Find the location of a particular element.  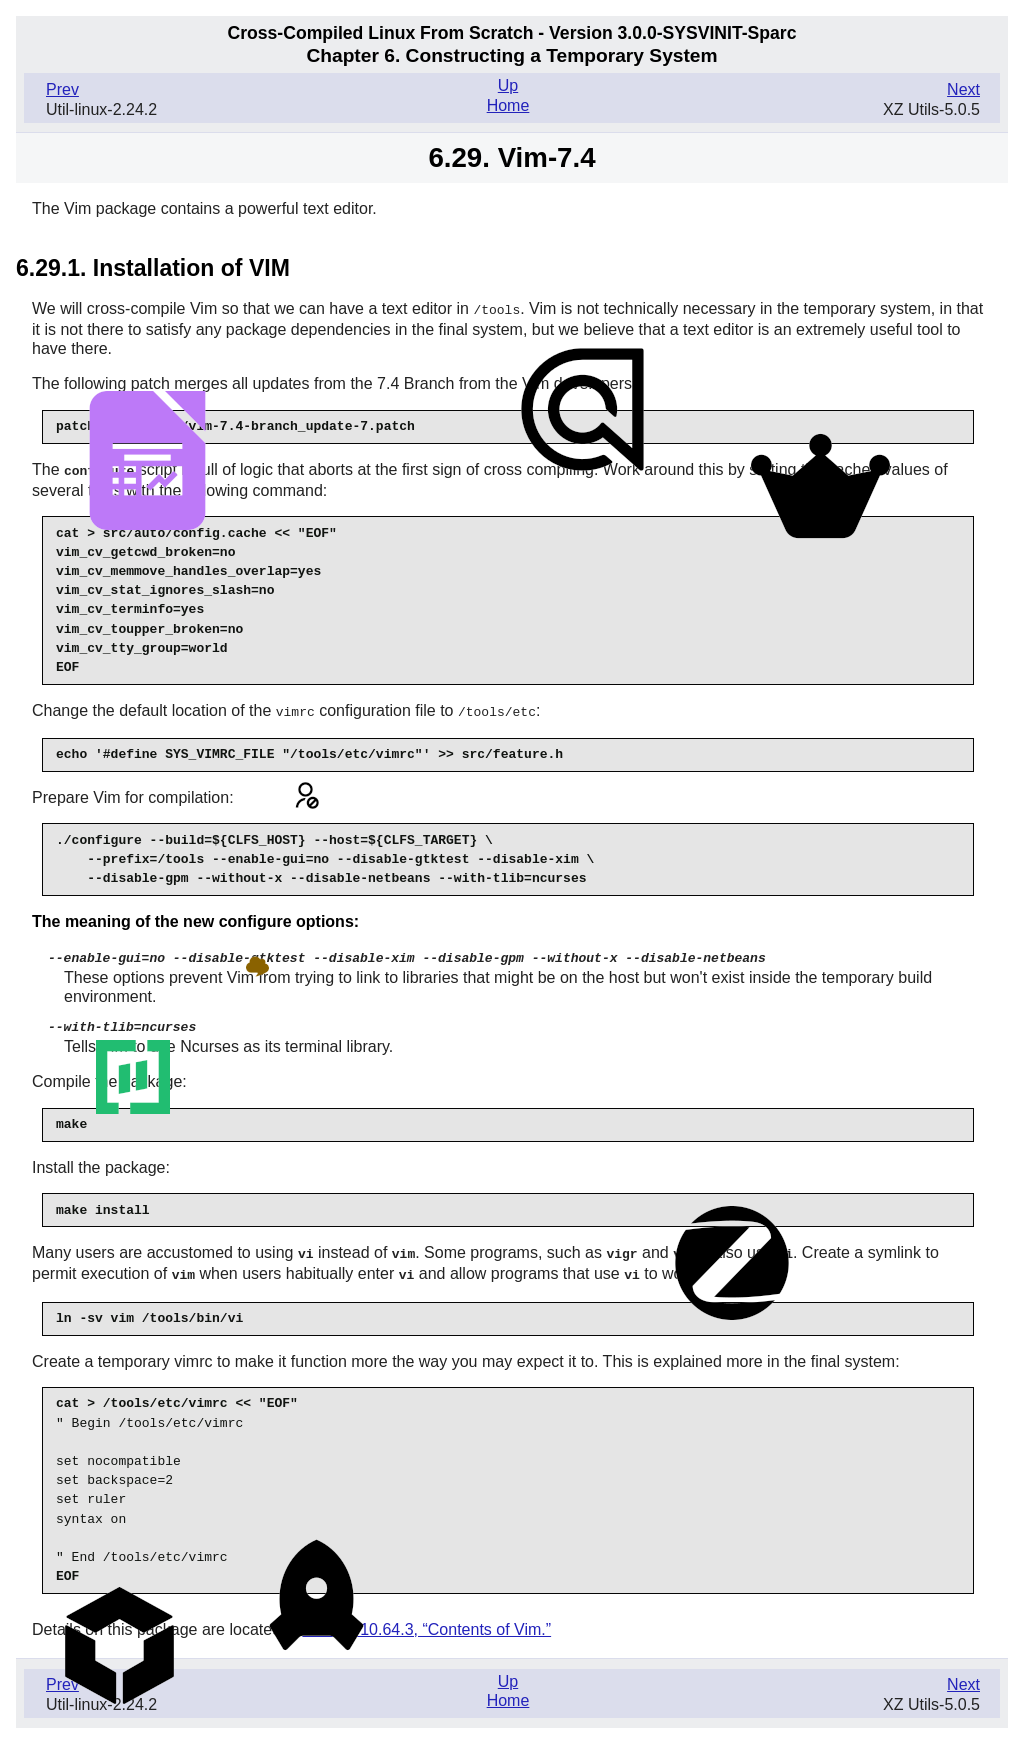

zigbee smart home protocol logo is located at coordinates (732, 1263).